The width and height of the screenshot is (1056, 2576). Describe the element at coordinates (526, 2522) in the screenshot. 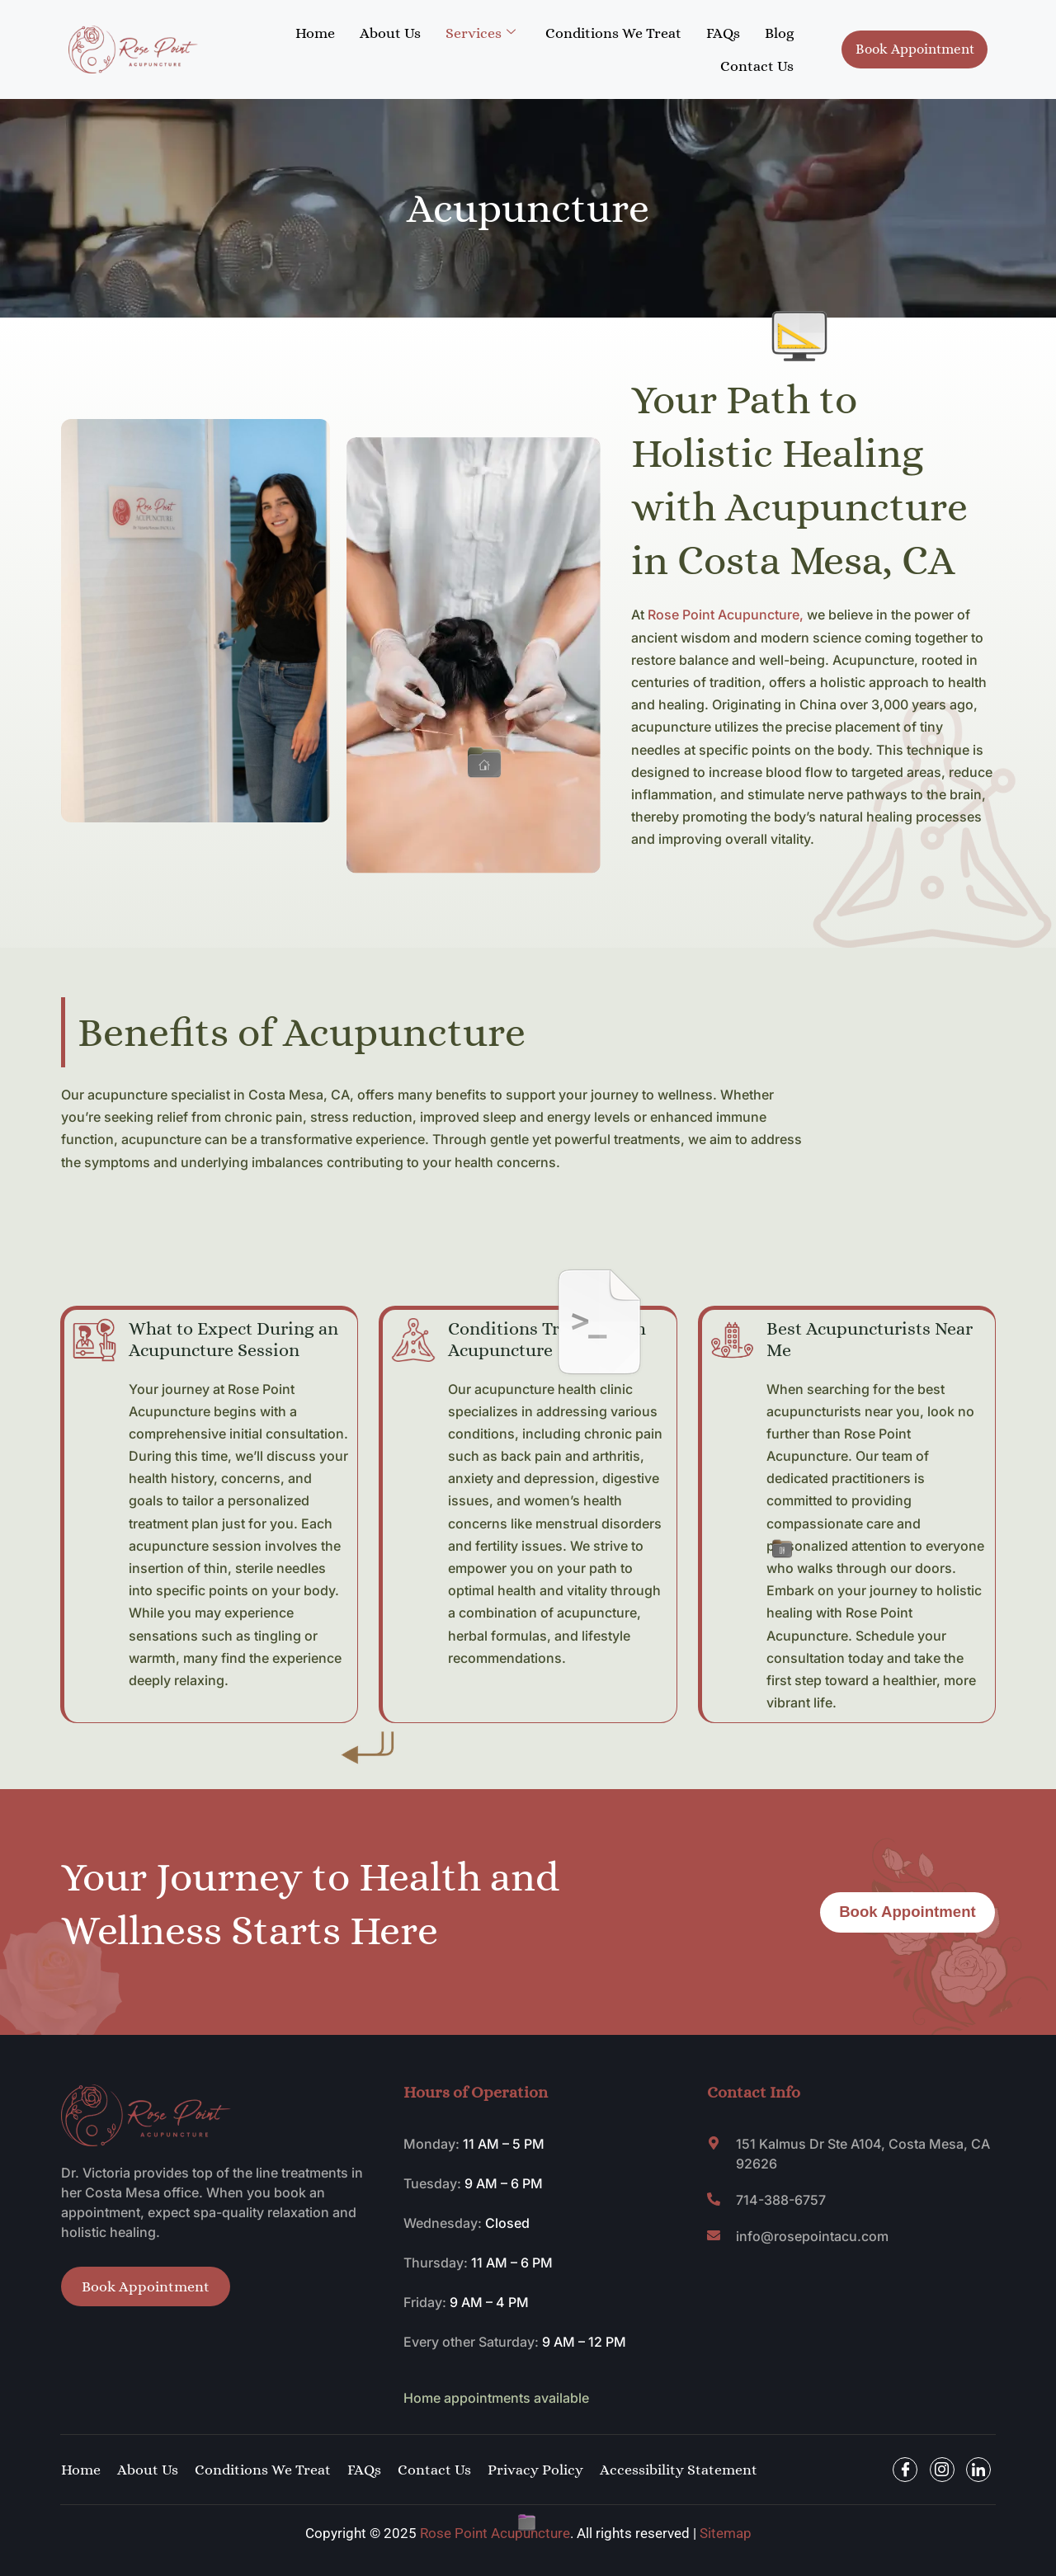

I see `open folder to view contents` at that location.